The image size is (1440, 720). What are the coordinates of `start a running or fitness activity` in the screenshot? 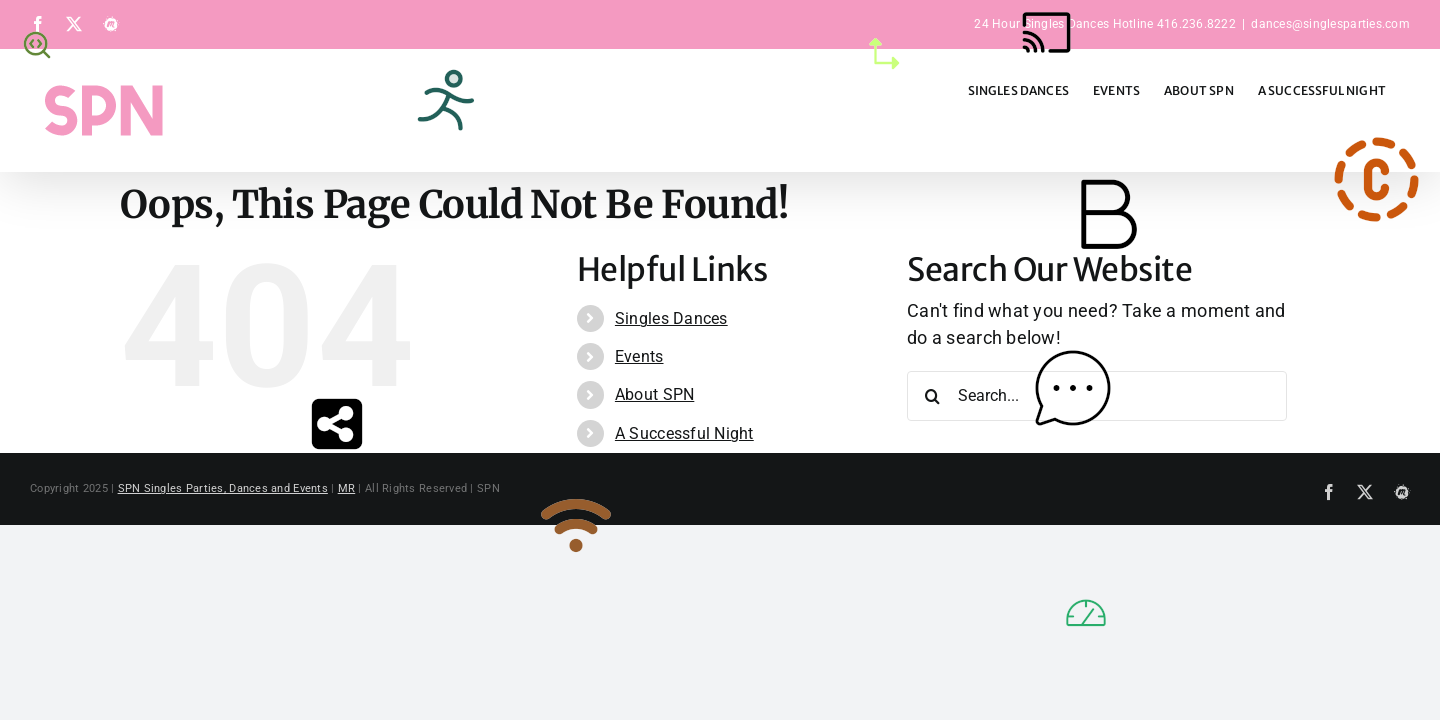 It's located at (447, 99).